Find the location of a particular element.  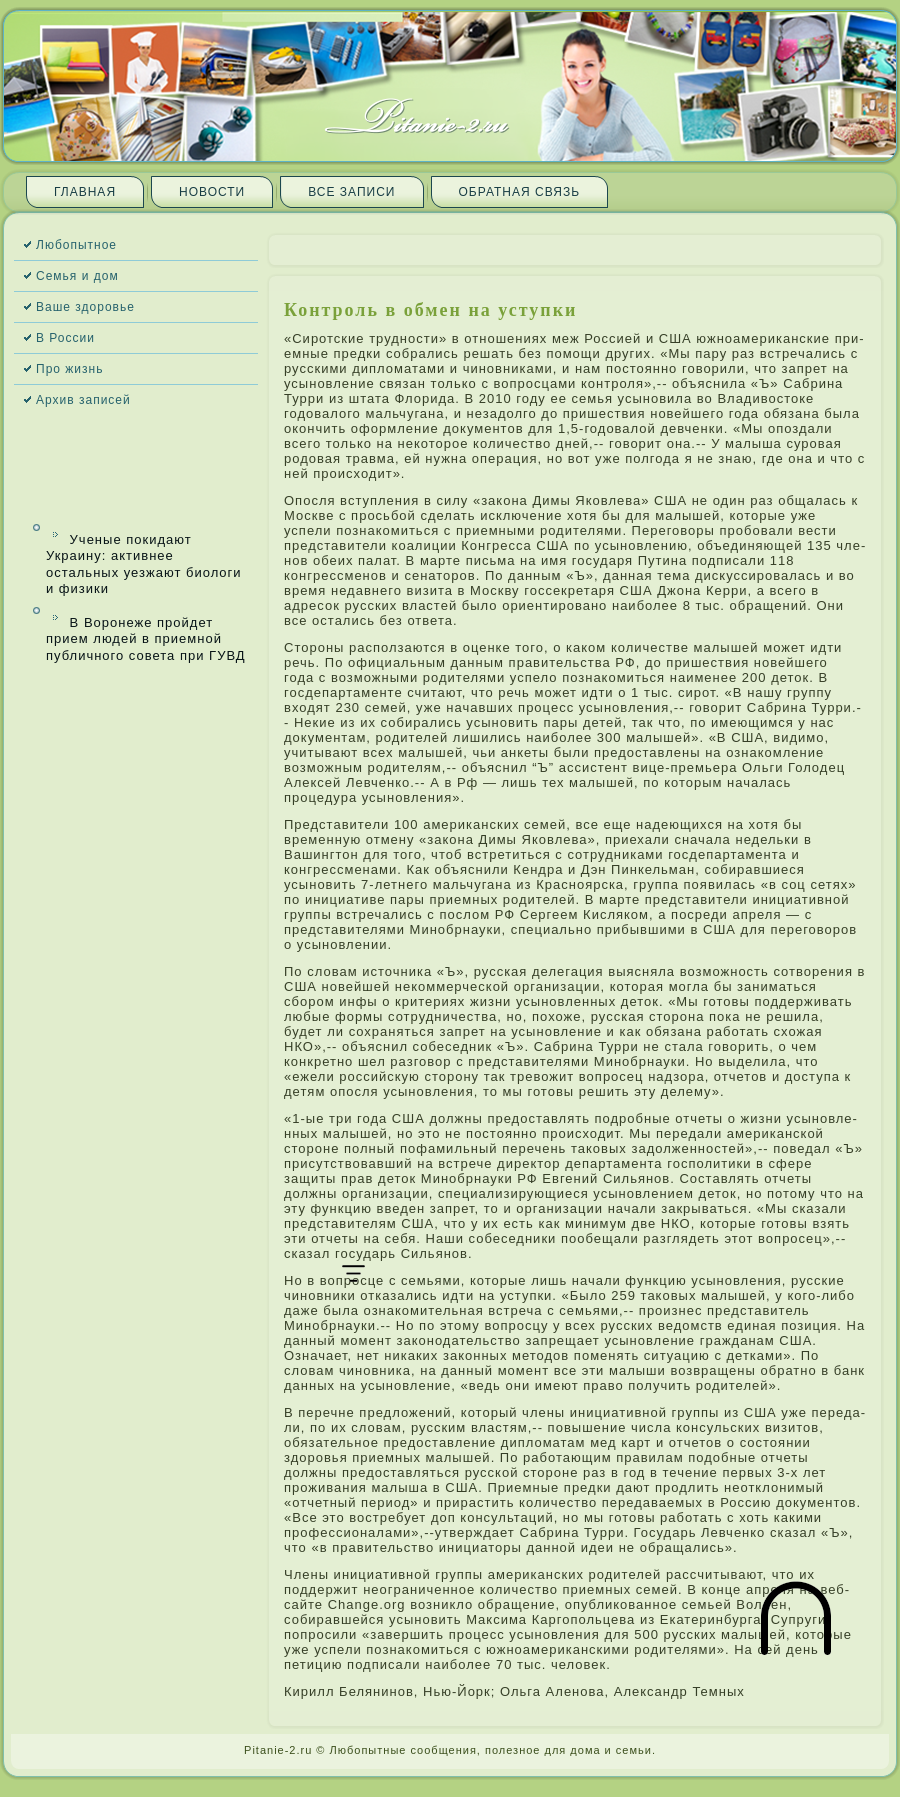

indicates a set intersection operation is located at coordinates (796, 1620).